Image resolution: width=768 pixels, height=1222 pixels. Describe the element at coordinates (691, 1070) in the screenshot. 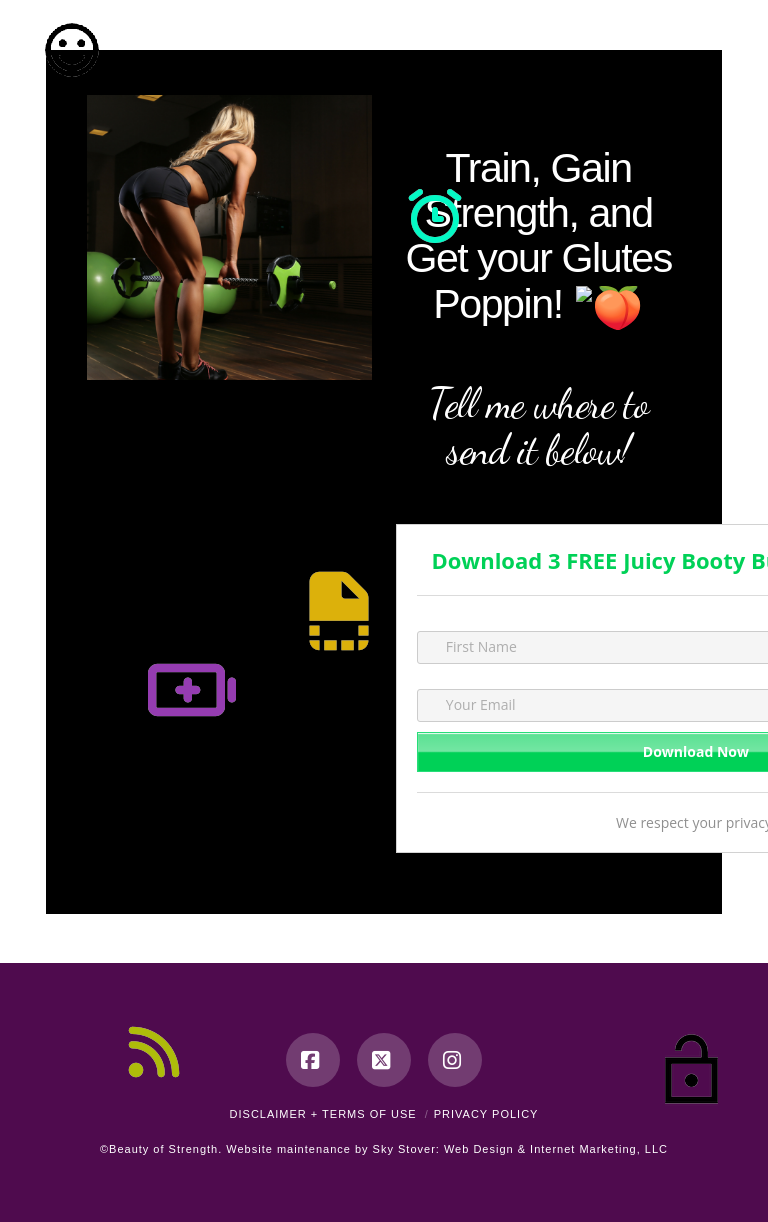

I see `unlock a secured item or feature` at that location.